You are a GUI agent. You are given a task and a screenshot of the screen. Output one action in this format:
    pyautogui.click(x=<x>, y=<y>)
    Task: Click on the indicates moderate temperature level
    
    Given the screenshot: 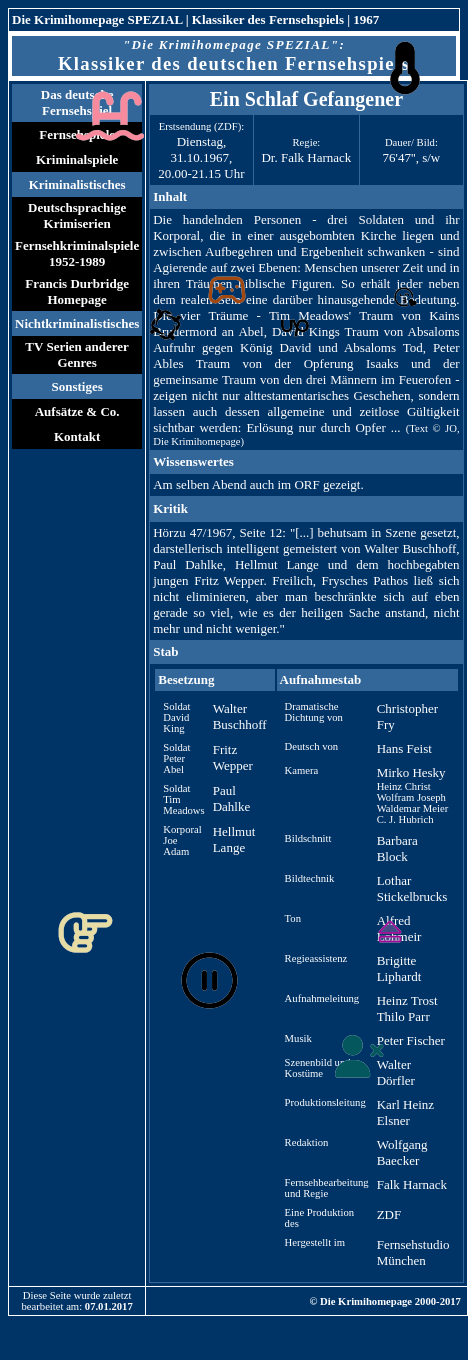 What is the action you would take?
    pyautogui.click(x=405, y=68)
    